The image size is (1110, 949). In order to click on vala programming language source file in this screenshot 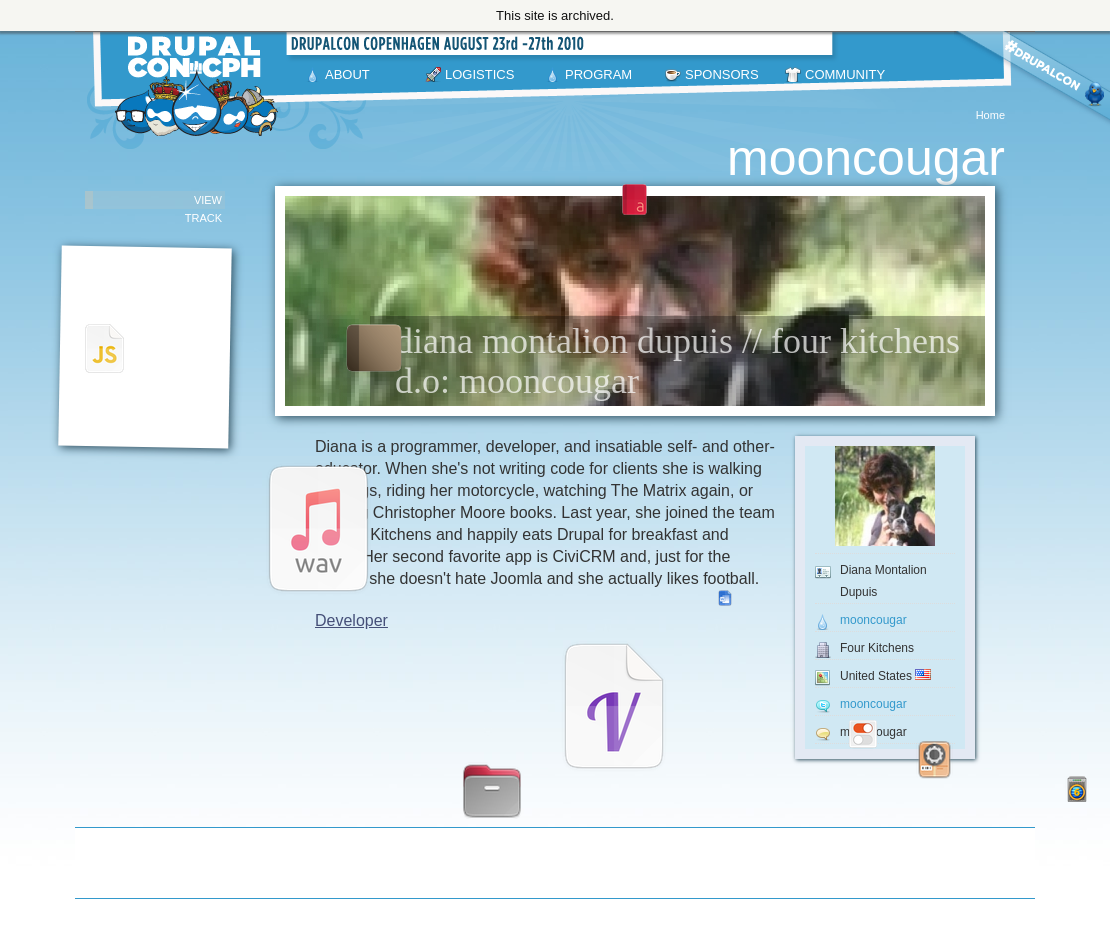, I will do `click(614, 706)`.